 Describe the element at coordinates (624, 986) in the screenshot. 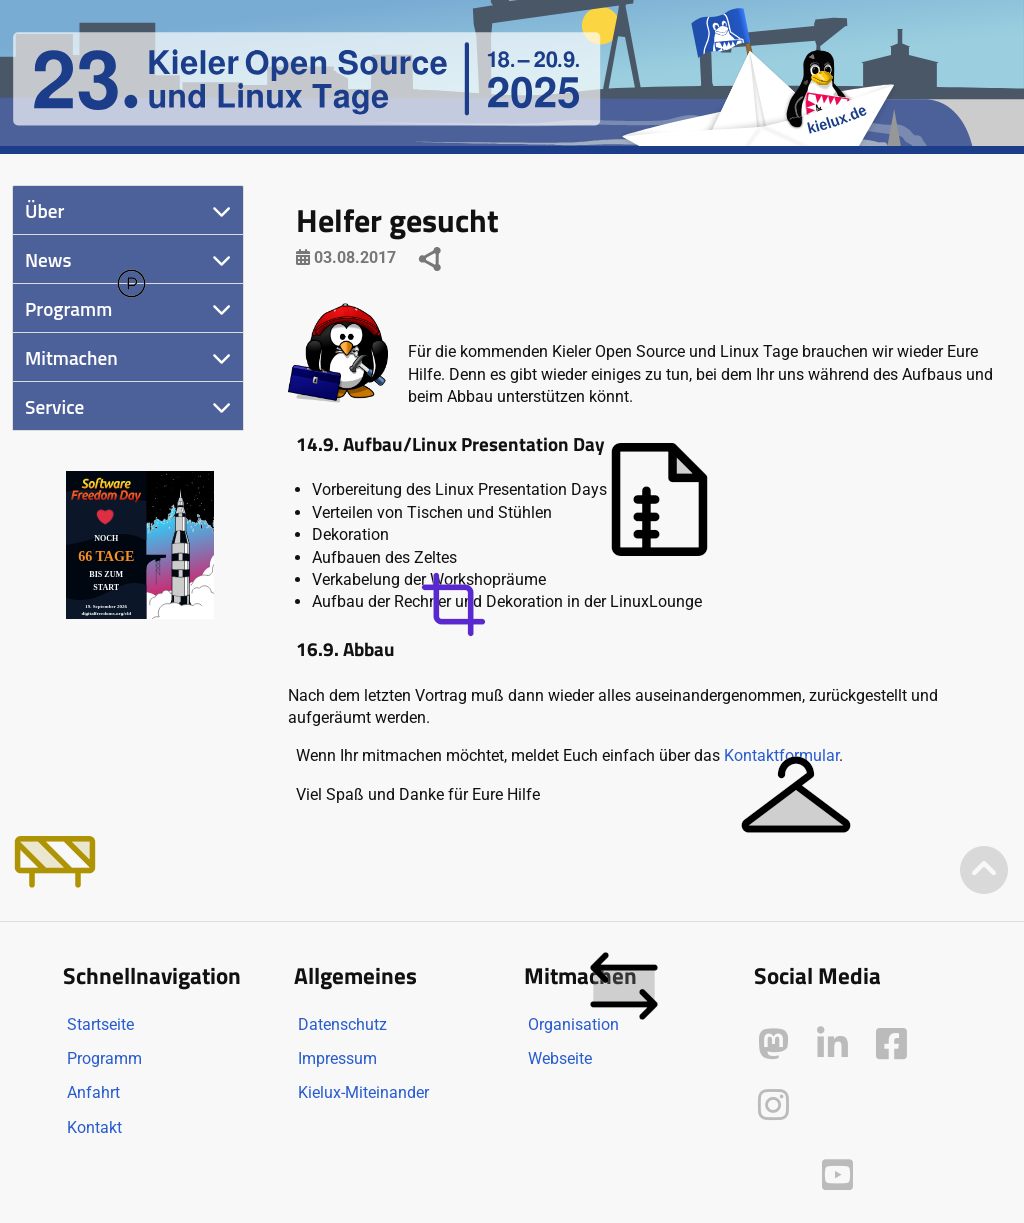

I see `swap or exchange items` at that location.